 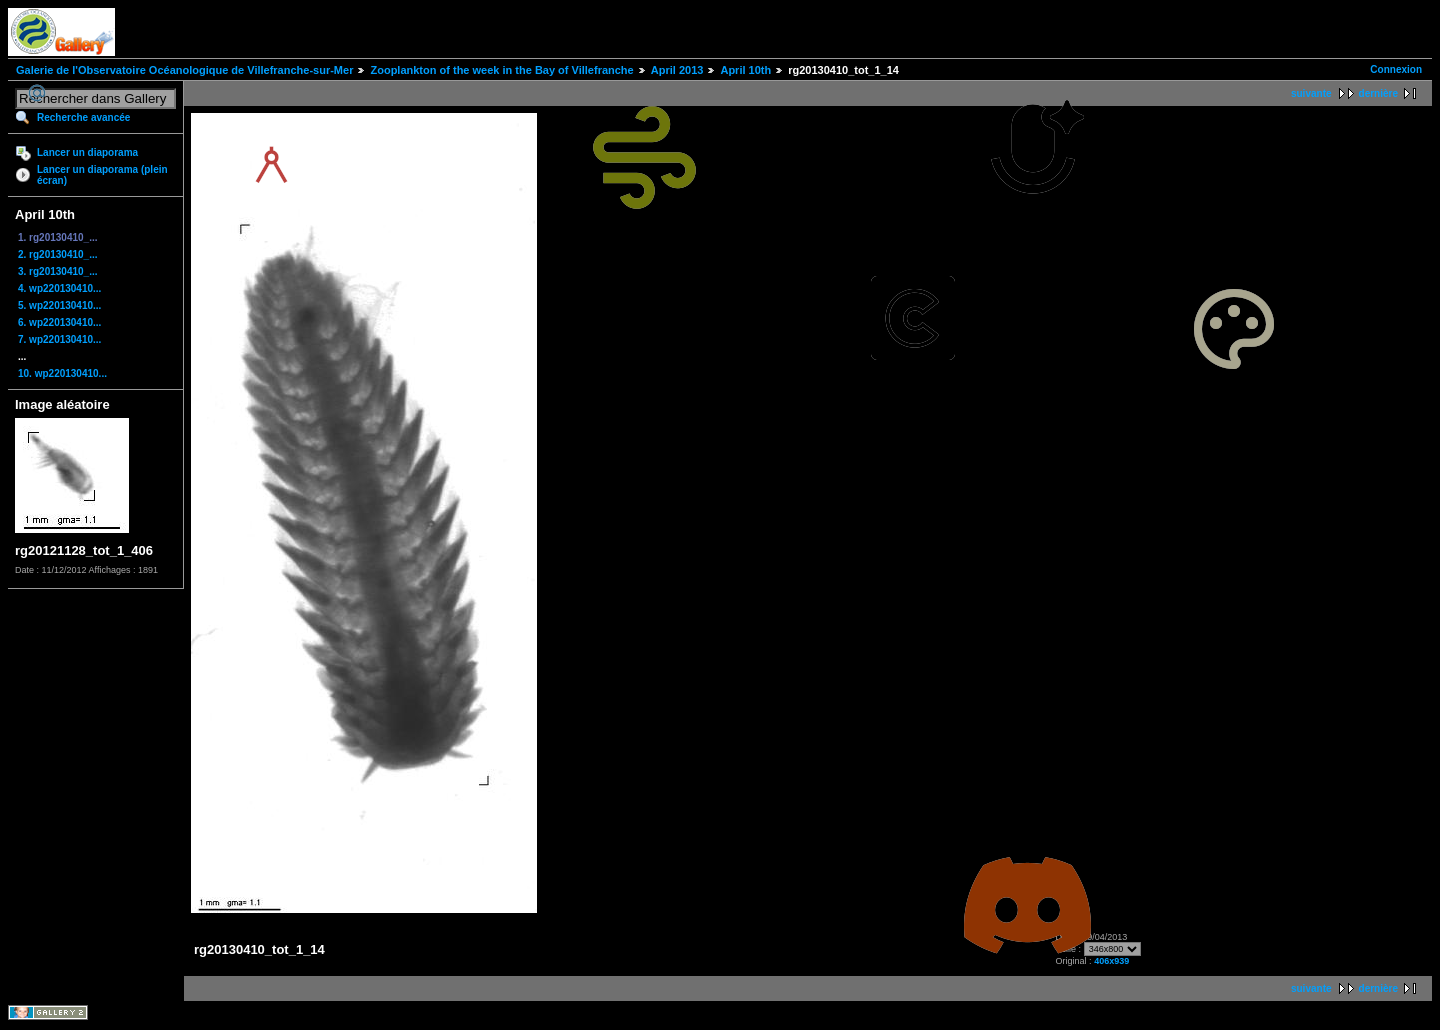 What do you see at coordinates (1027, 905) in the screenshot?
I see `open Discord app` at bounding box center [1027, 905].